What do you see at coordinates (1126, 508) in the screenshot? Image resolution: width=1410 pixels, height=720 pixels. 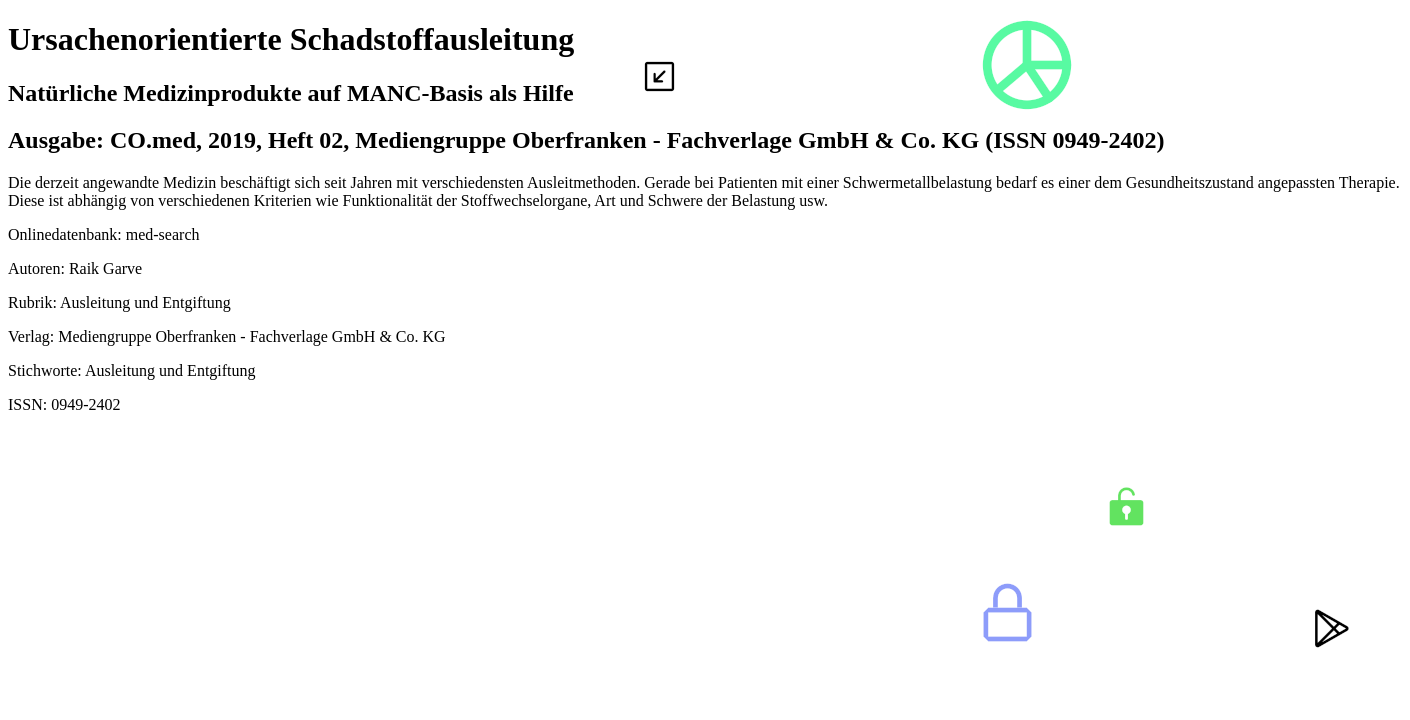 I see `unlocked or unsecured state` at bounding box center [1126, 508].